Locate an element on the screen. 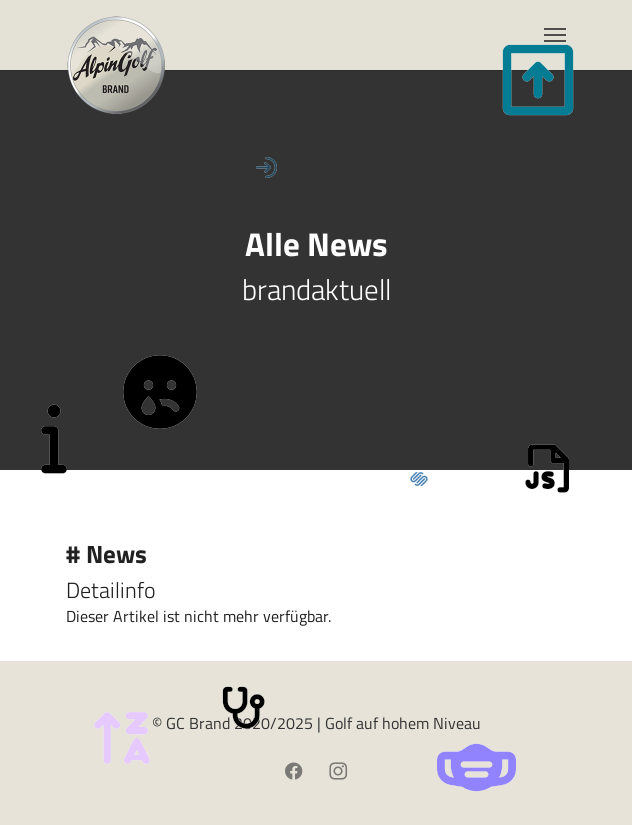 The image size is (632, 825). indicates face mask required is located at coordinates (476, 767).